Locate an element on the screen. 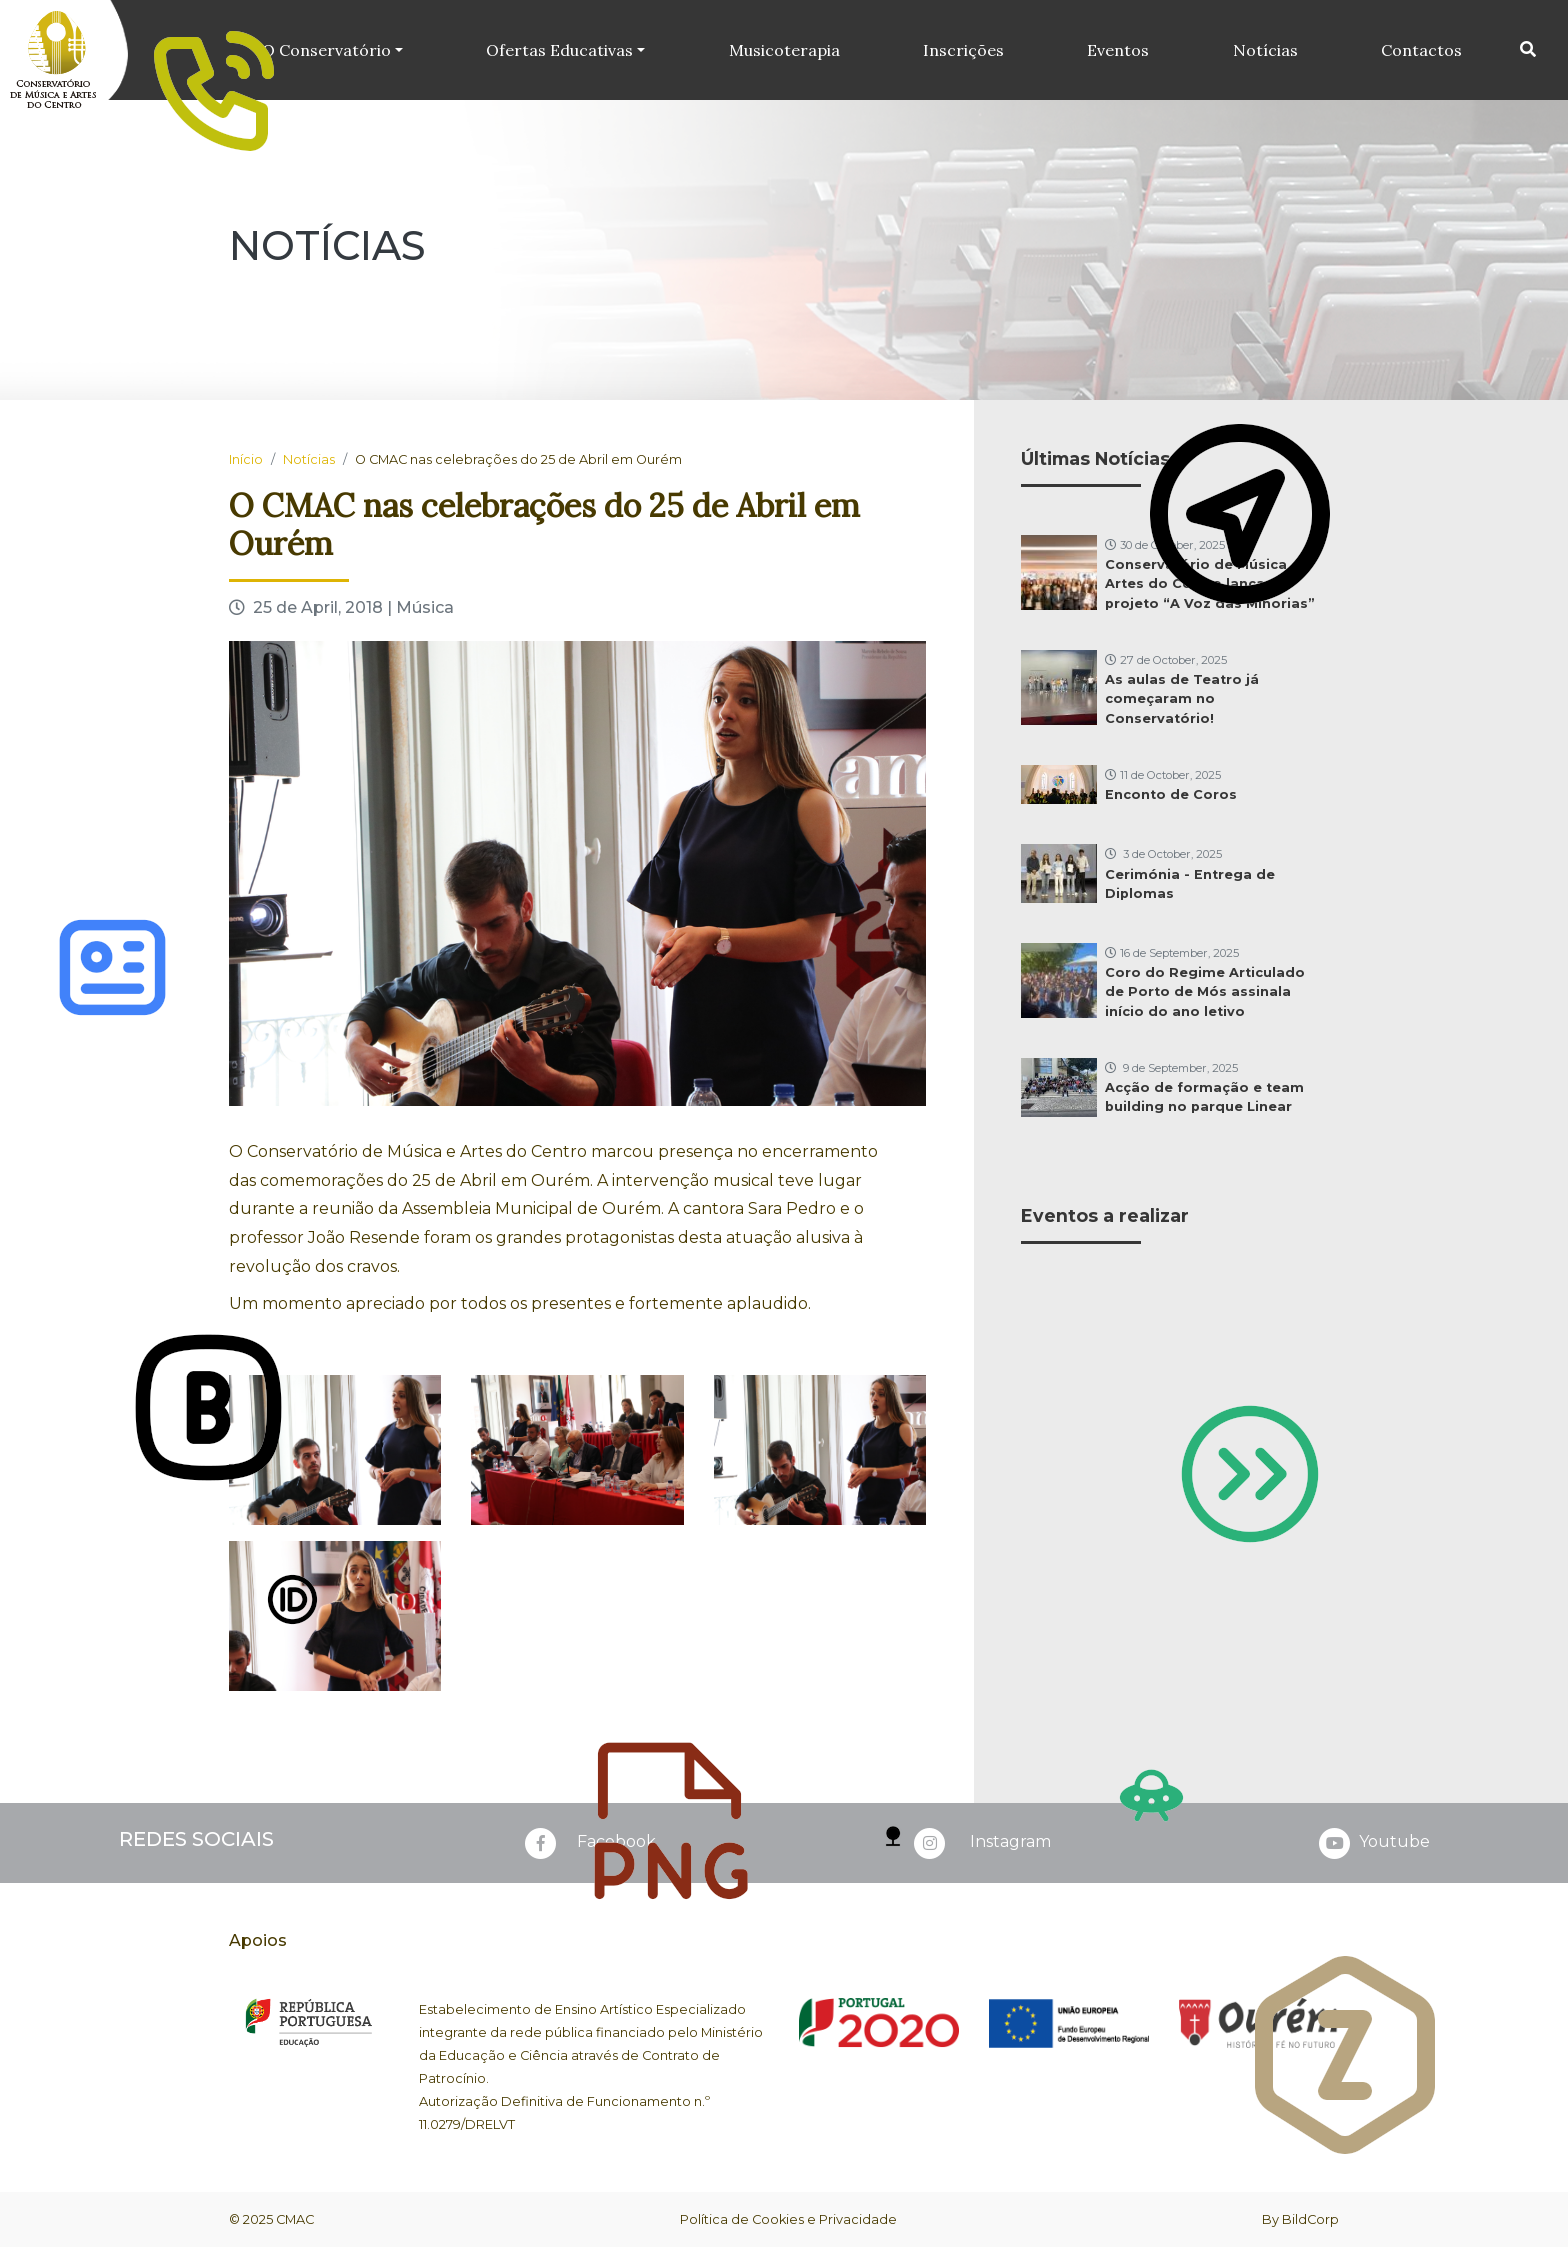 The height and width of the screenshot is (2247, 1568). view nature or outdoor photos is located at coordinates (893, 1836).